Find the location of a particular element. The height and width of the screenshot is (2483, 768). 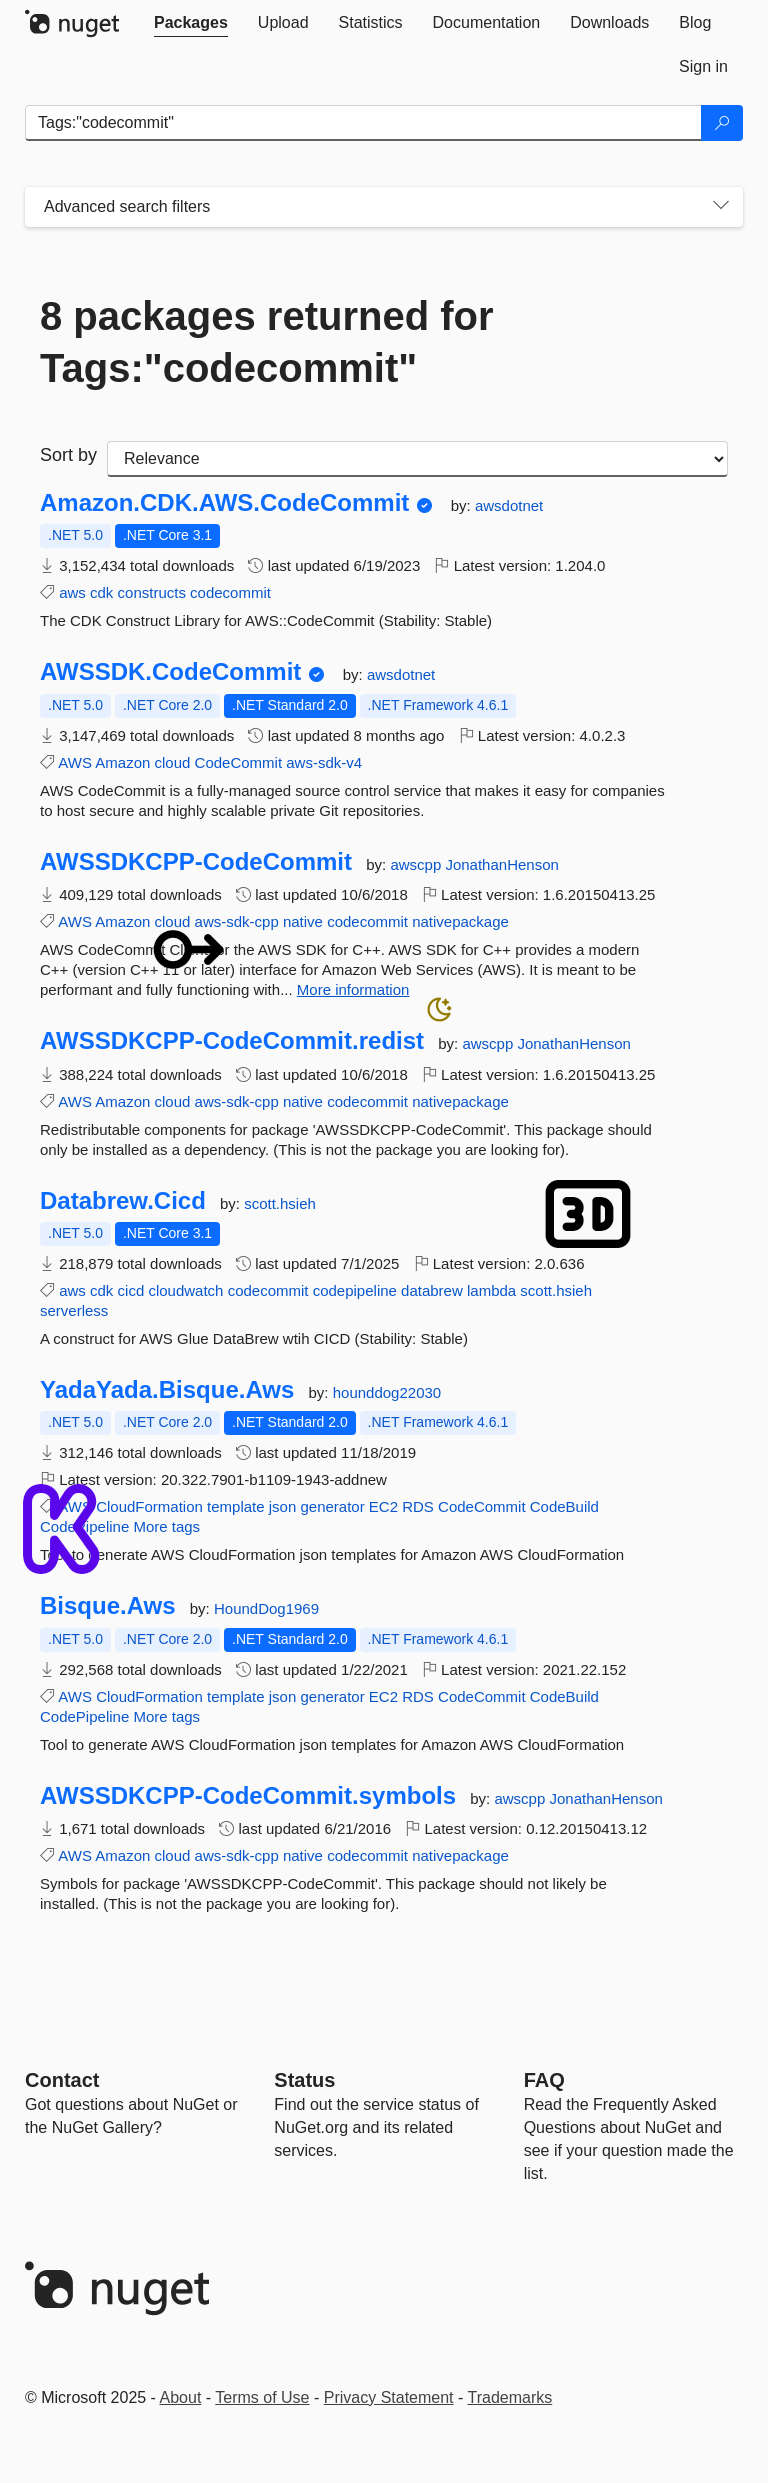

link to Kickstarter profile or campaign is located at coordinates (59, 1529).